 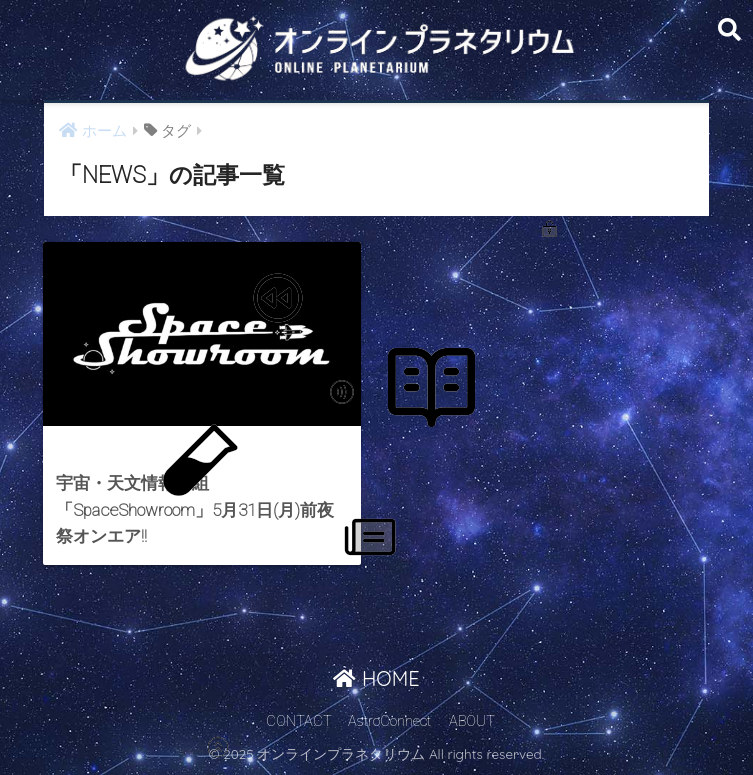 I want to click on tap to pay with contactless payment, so click(x=342, y=392).